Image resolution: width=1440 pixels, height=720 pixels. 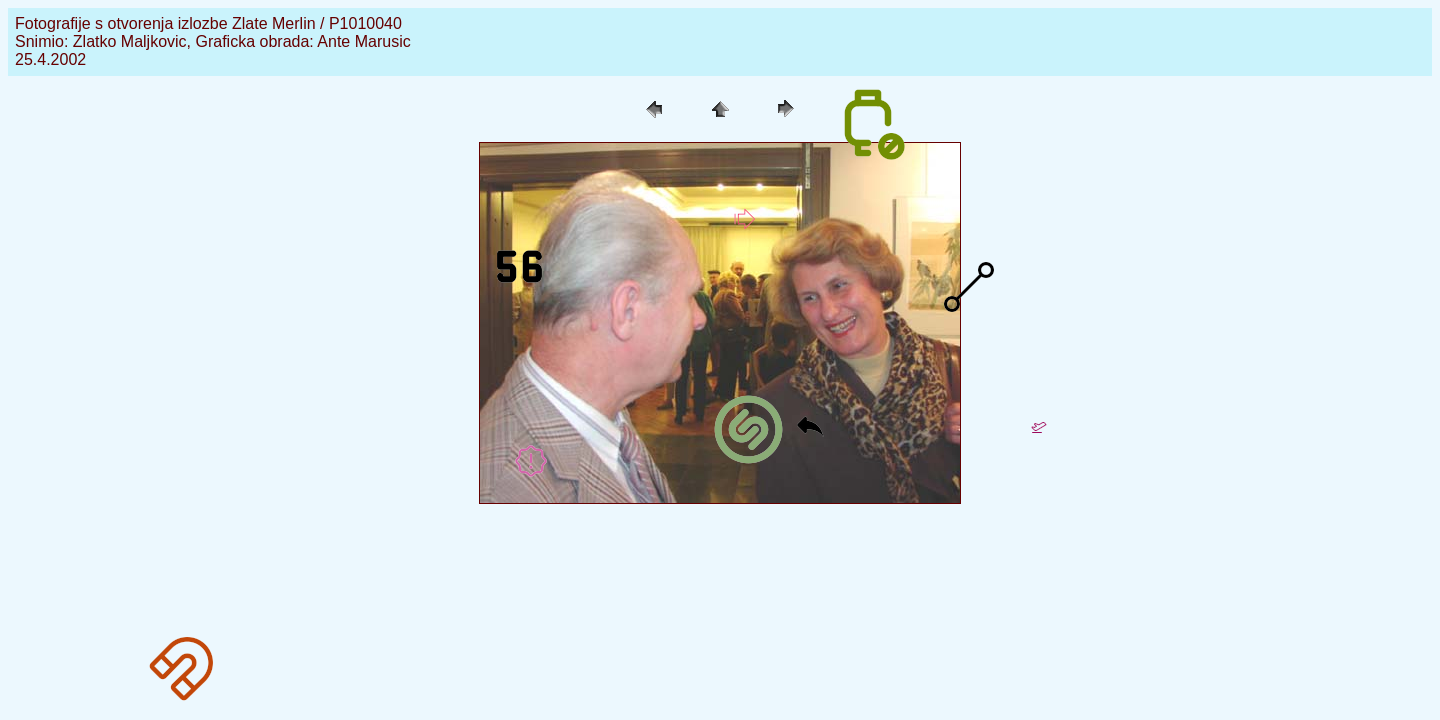 I want to click on identify a song with Shazam, so click(x=748, y=429).